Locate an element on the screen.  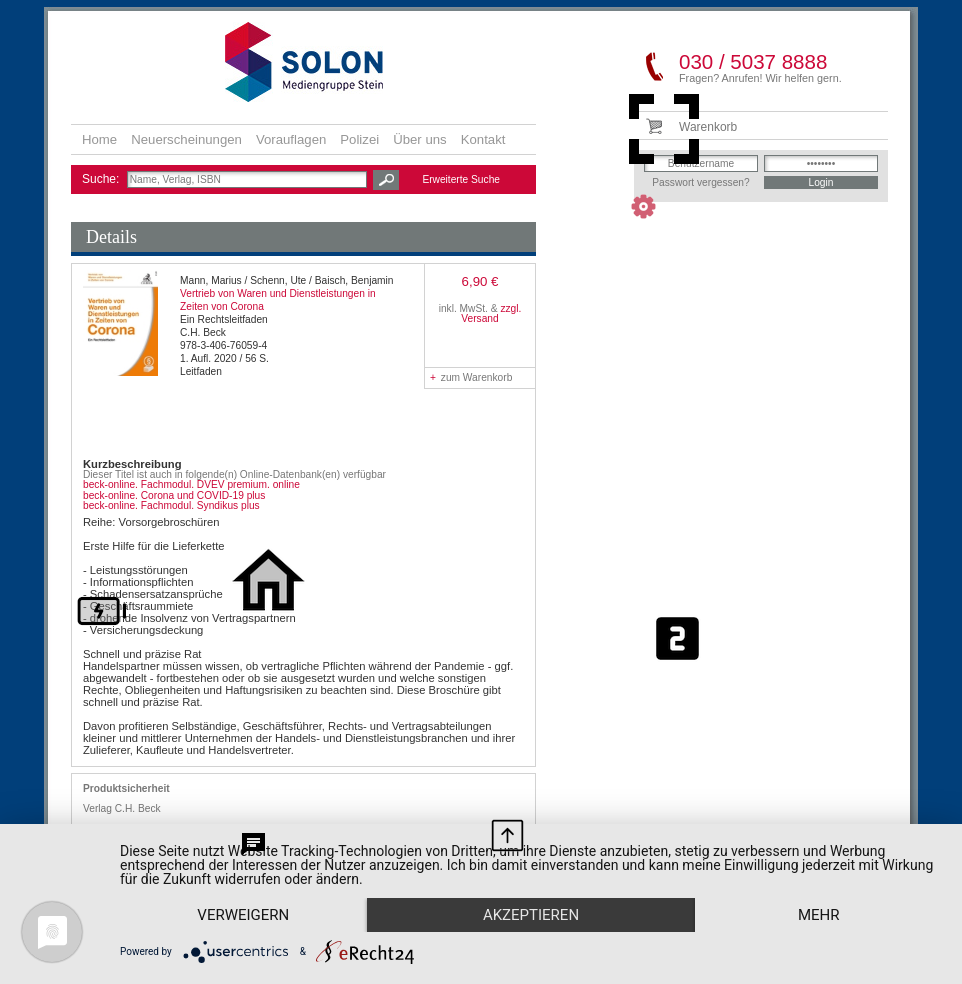
select image filter or look number two is located at coordinates (677, 638).